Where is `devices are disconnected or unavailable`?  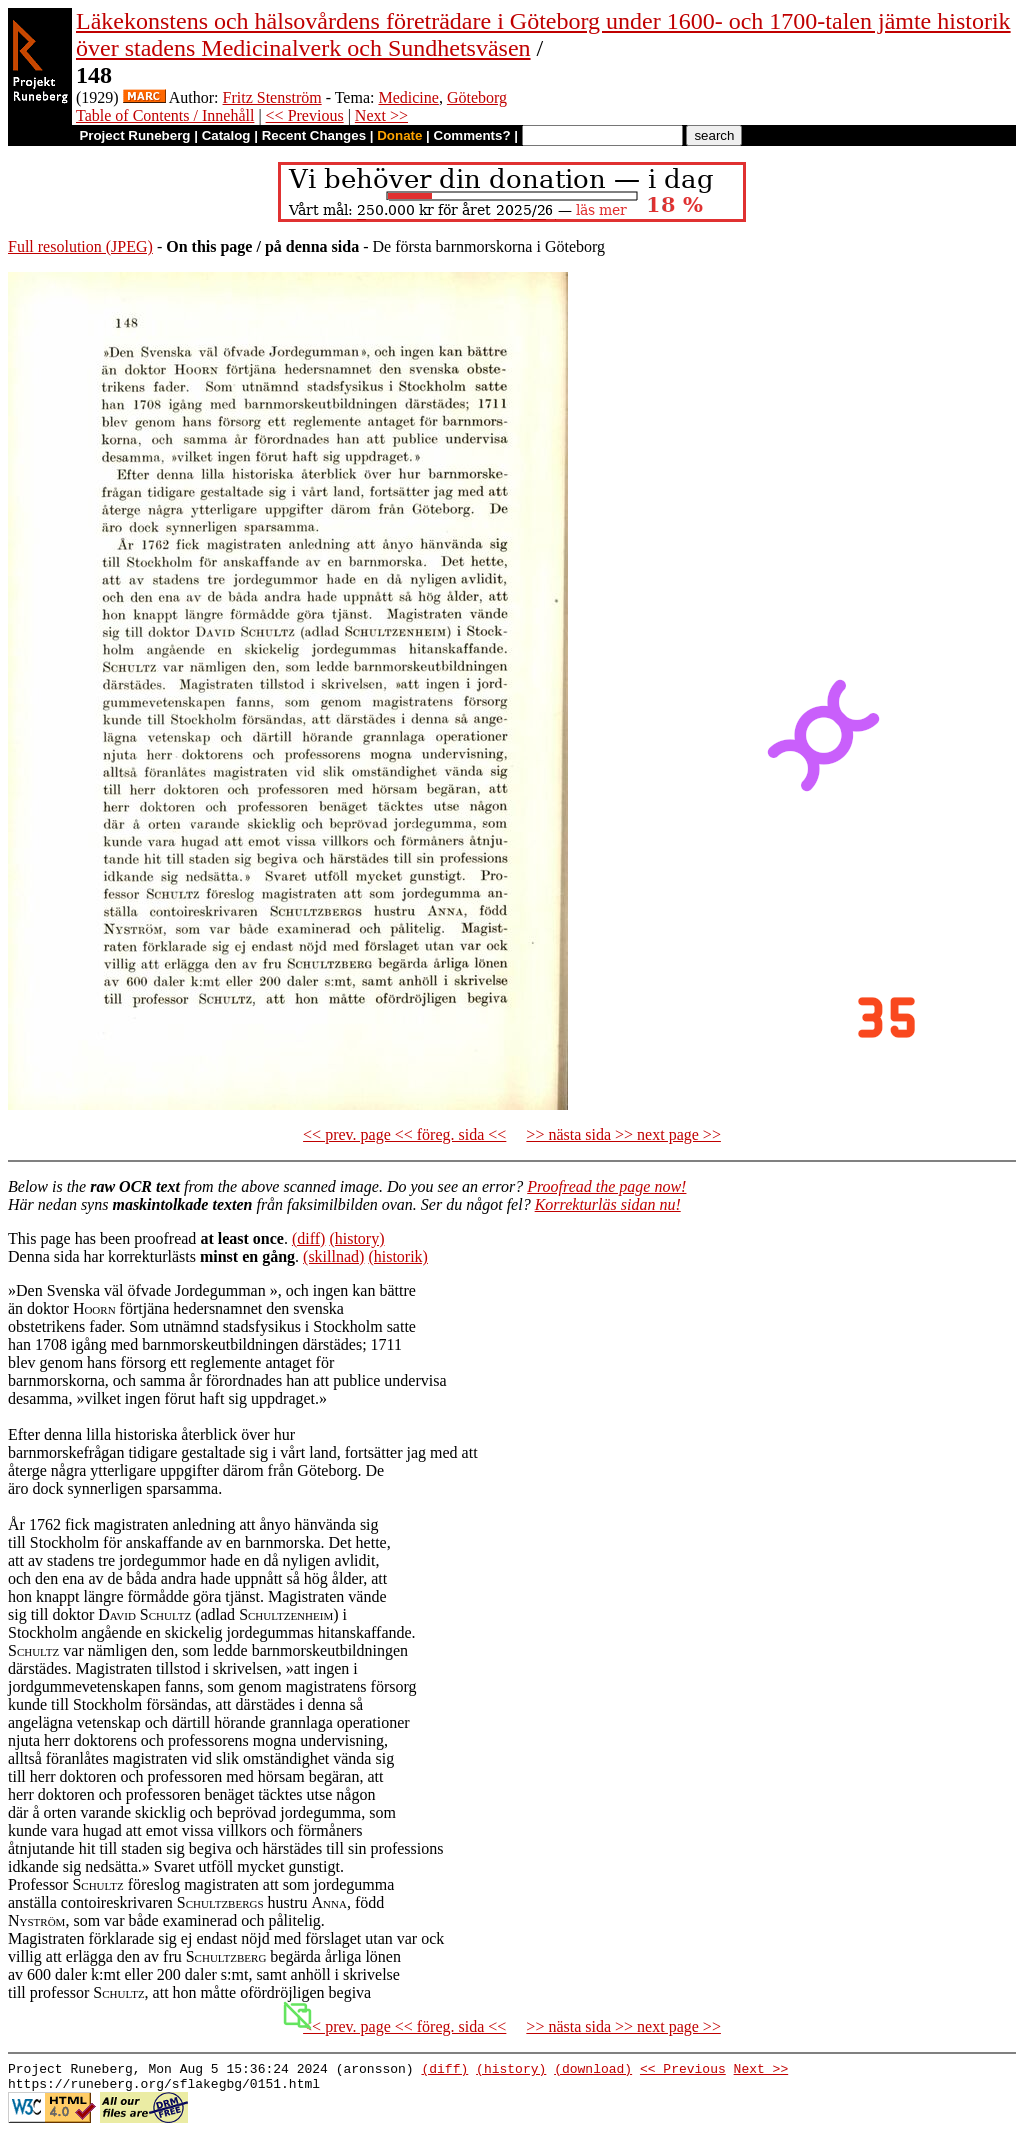
devices are disconnected or unavailable is located at coordinates (297, 2015).